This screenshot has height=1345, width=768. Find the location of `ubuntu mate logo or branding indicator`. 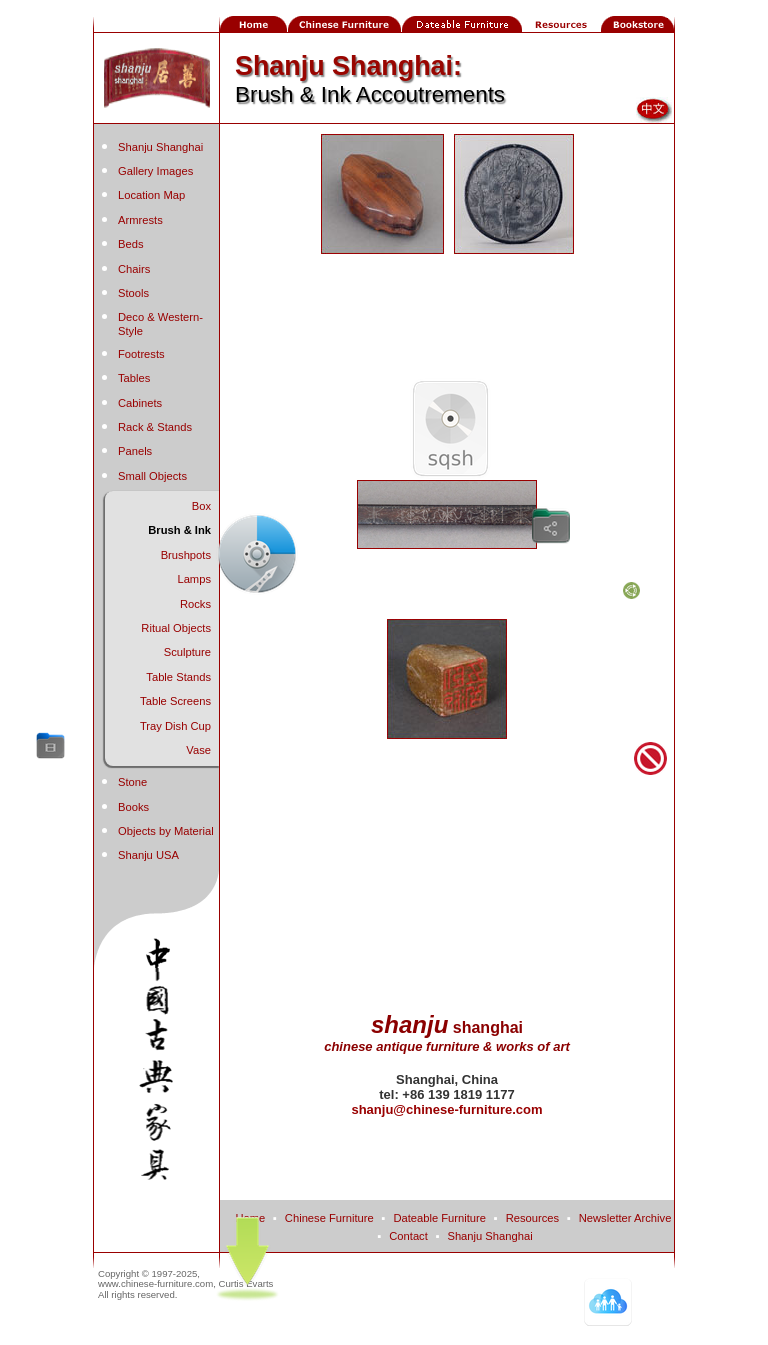

ubuntu mate logo or branding indicator is located at coordinates (631, 590).